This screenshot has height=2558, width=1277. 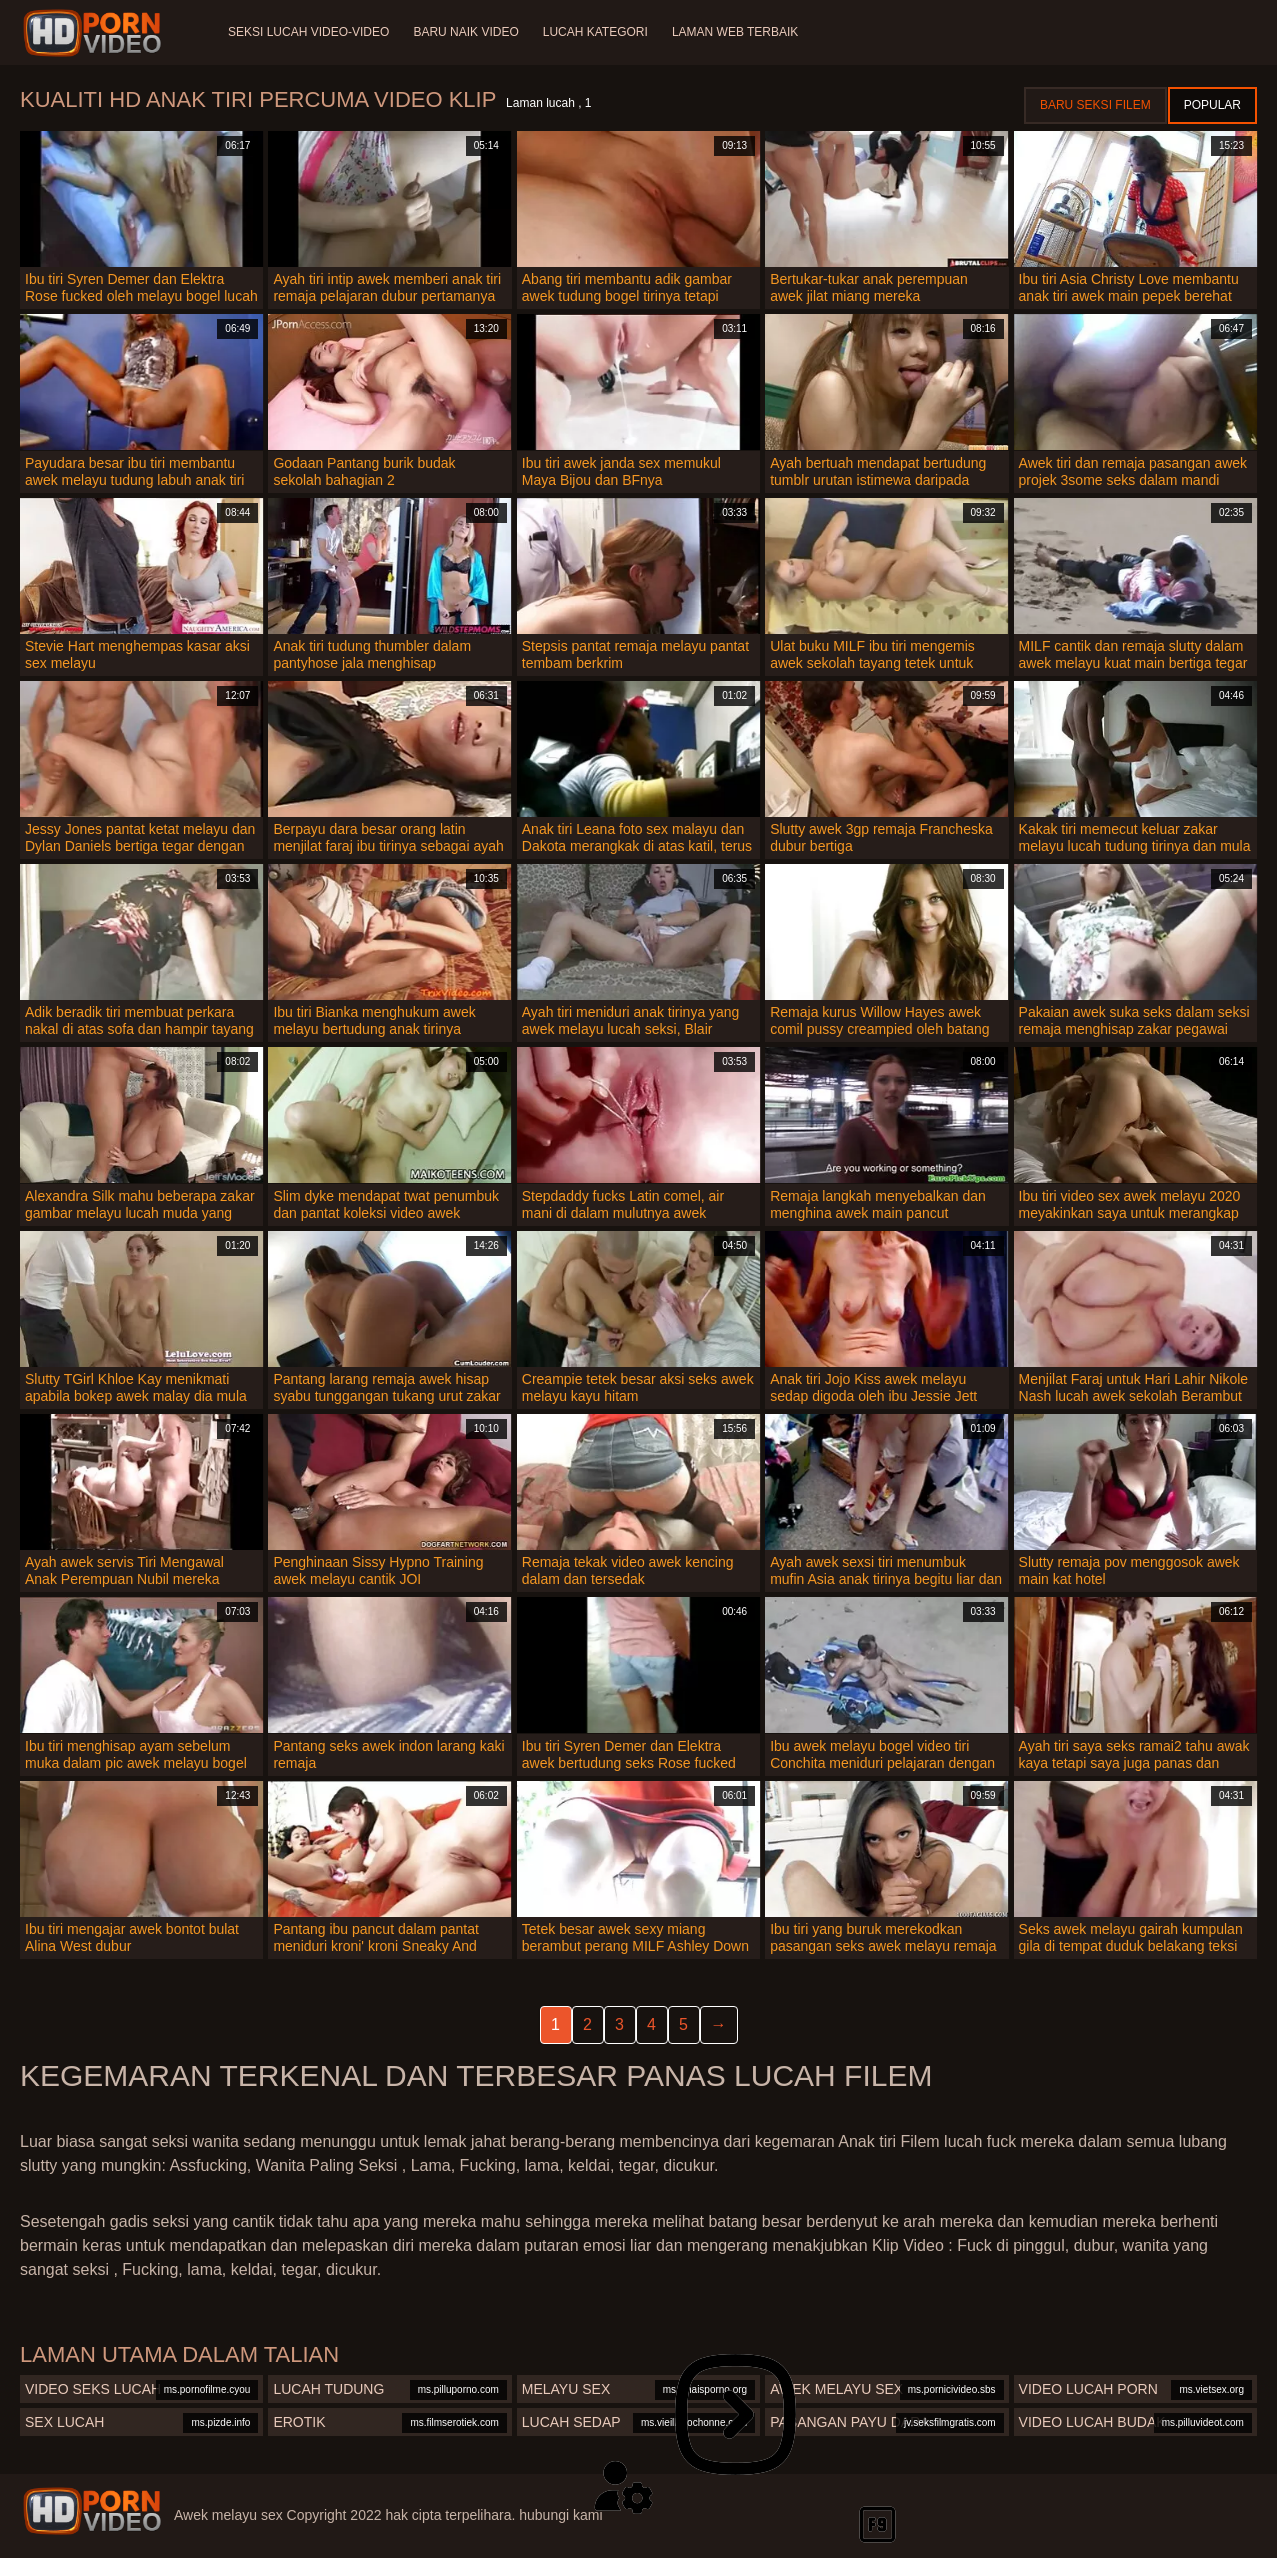 I want to click on press F9 function key, so click(x=877, y=2524).